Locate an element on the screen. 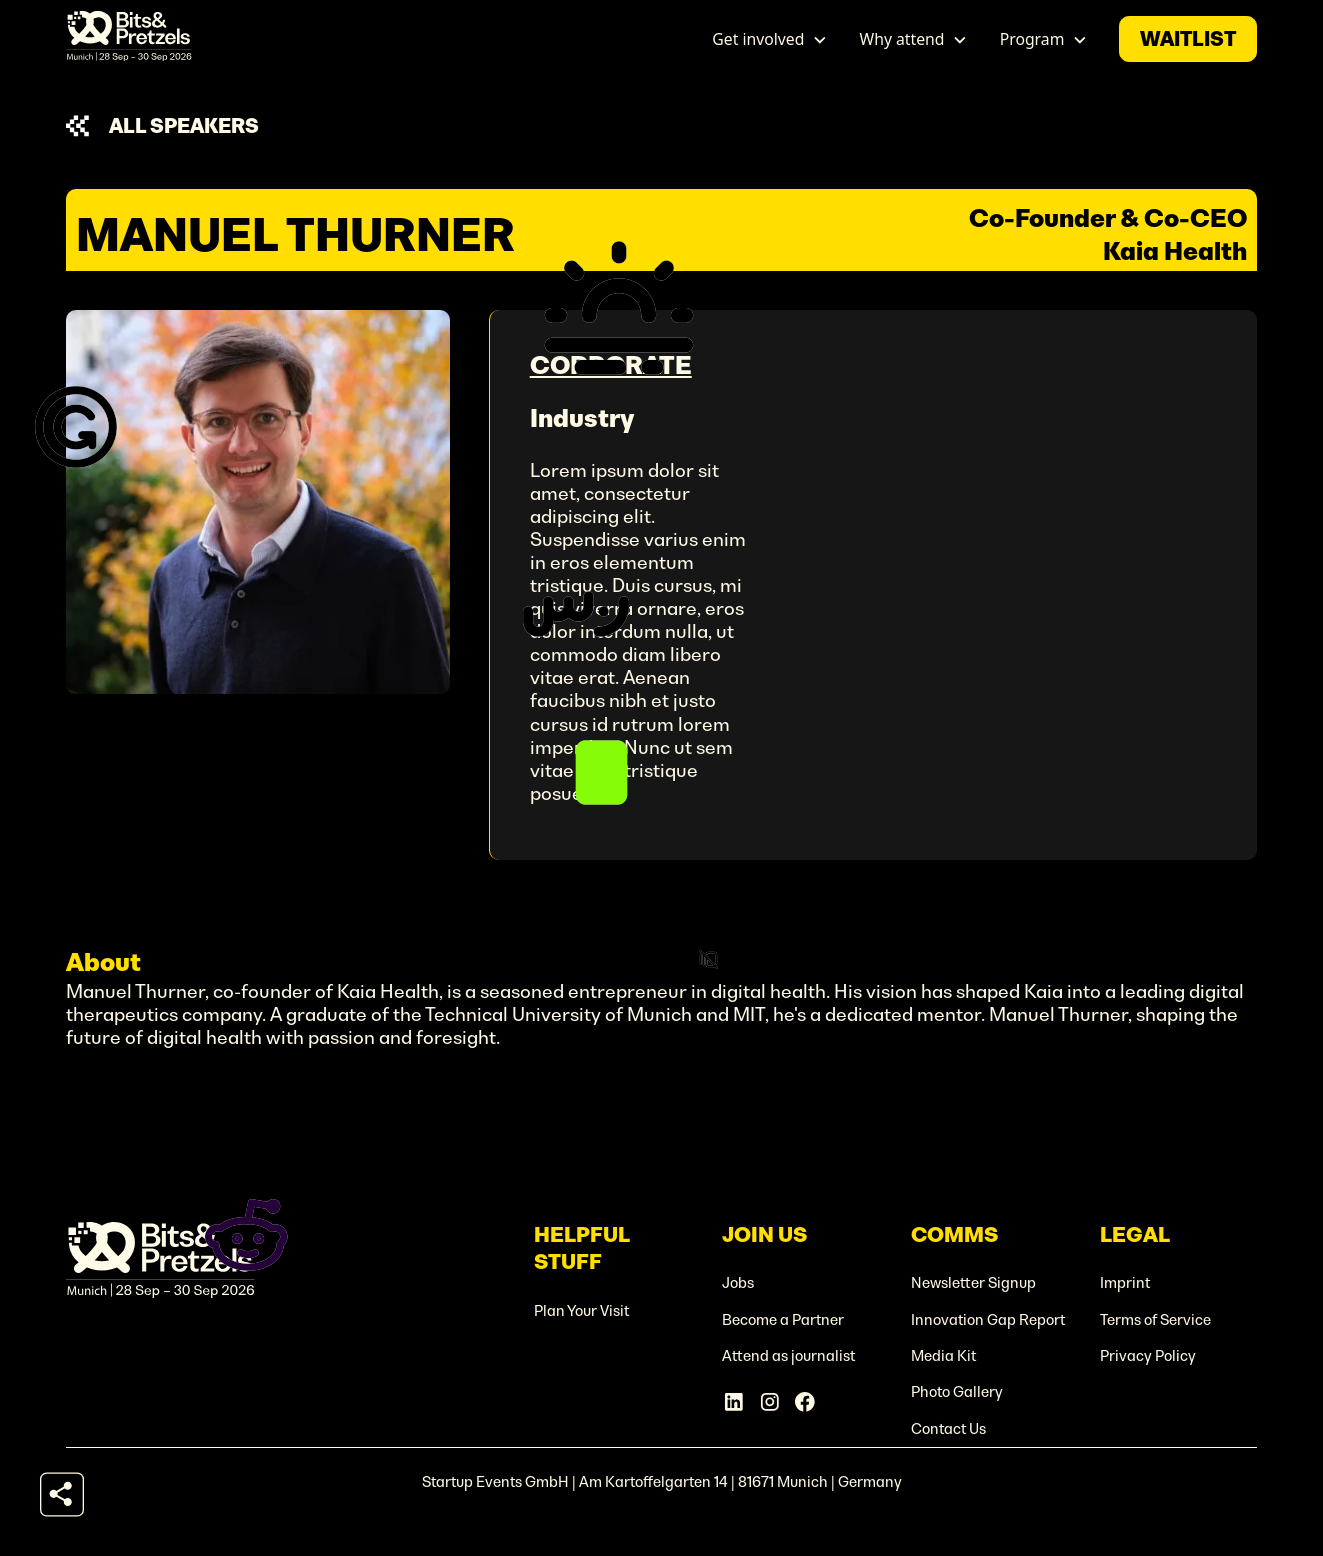 The height and width of the screenshot is (1556, 1323). open Grammarly writing assistant is located at coordinates (76, 427).